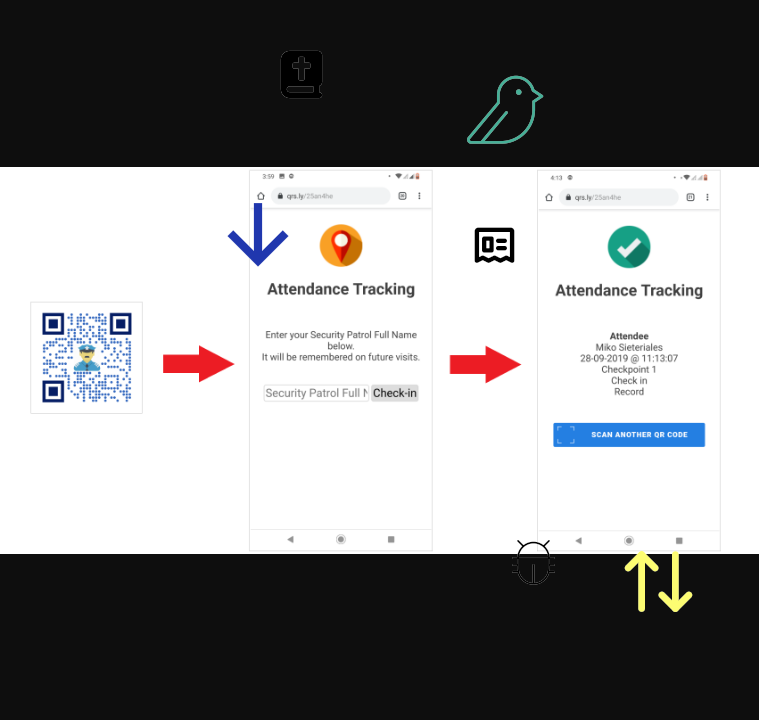  Describe the element at coordinates (658, 581) in the screenshot. I see `sort items in ascending or descending order` at that location.